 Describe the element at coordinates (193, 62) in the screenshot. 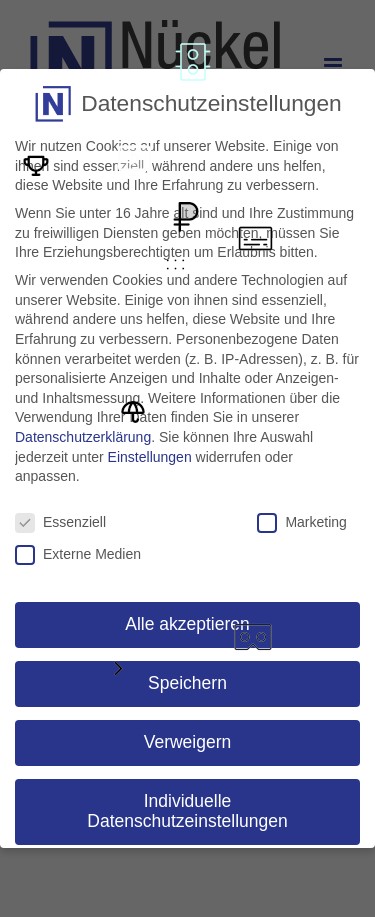

I see `traffic or signal status indicator` at that location.